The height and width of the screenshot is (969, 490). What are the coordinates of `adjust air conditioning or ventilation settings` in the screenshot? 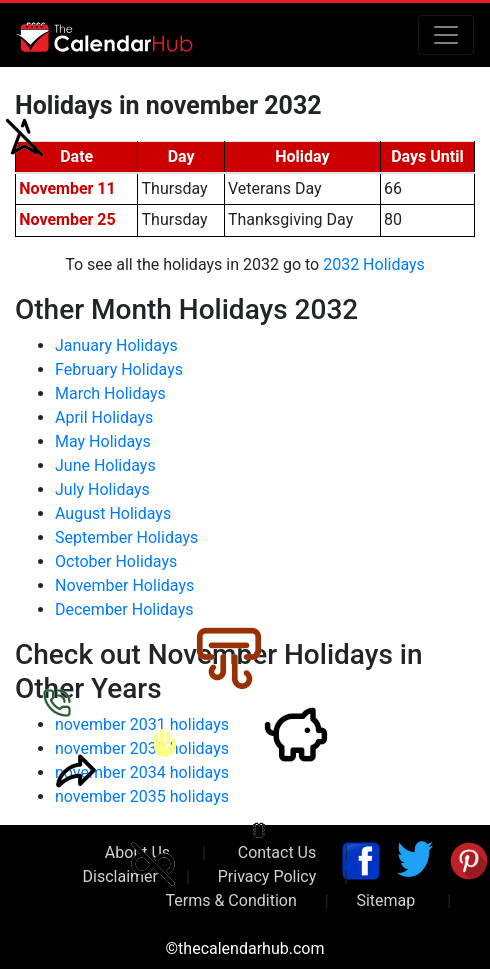 It's located at (229, 657).